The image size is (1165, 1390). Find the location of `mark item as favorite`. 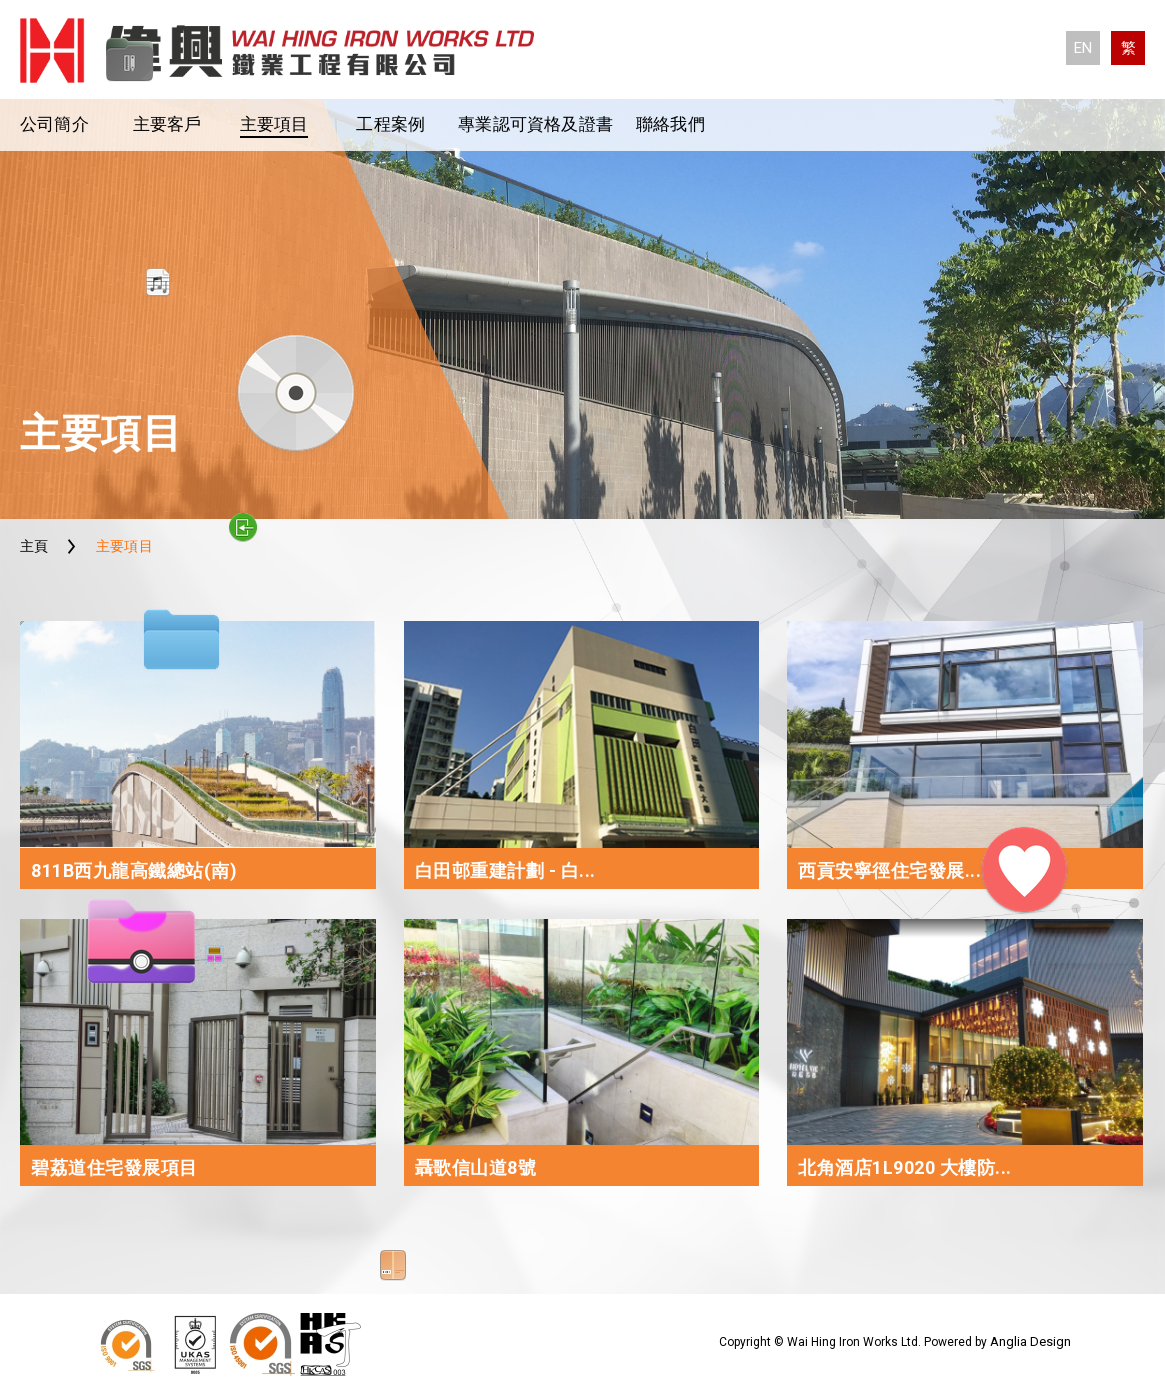

mark item as favorite is located at coordinates (1024, 869).